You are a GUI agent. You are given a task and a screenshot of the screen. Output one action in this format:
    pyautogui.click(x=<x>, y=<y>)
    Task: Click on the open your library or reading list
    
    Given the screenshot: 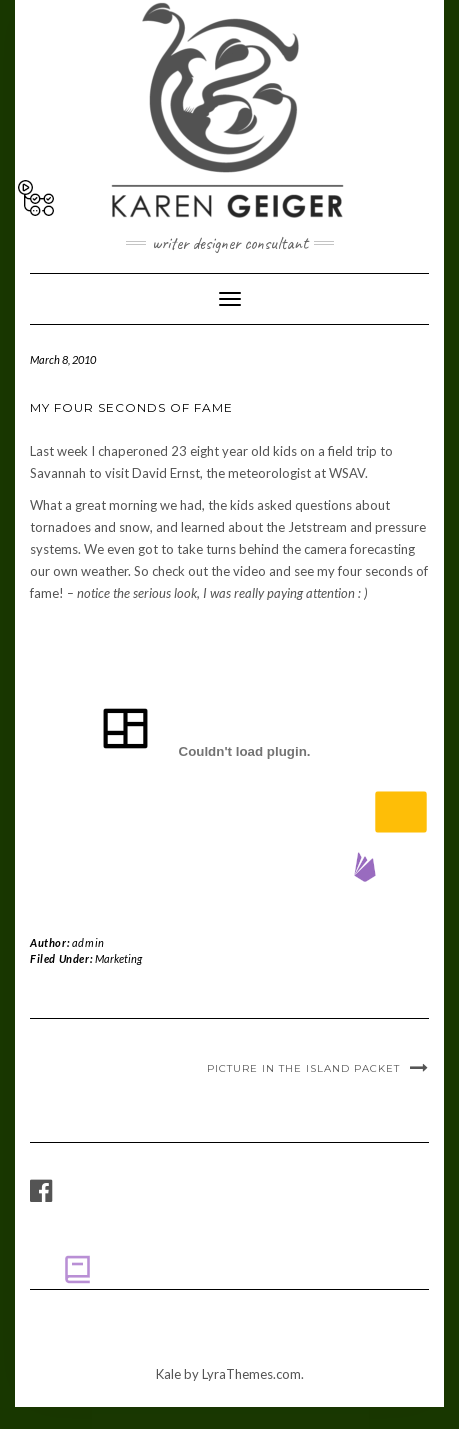 What is the action you would take?
    pyautogui.click(x=77, y=1269)
    